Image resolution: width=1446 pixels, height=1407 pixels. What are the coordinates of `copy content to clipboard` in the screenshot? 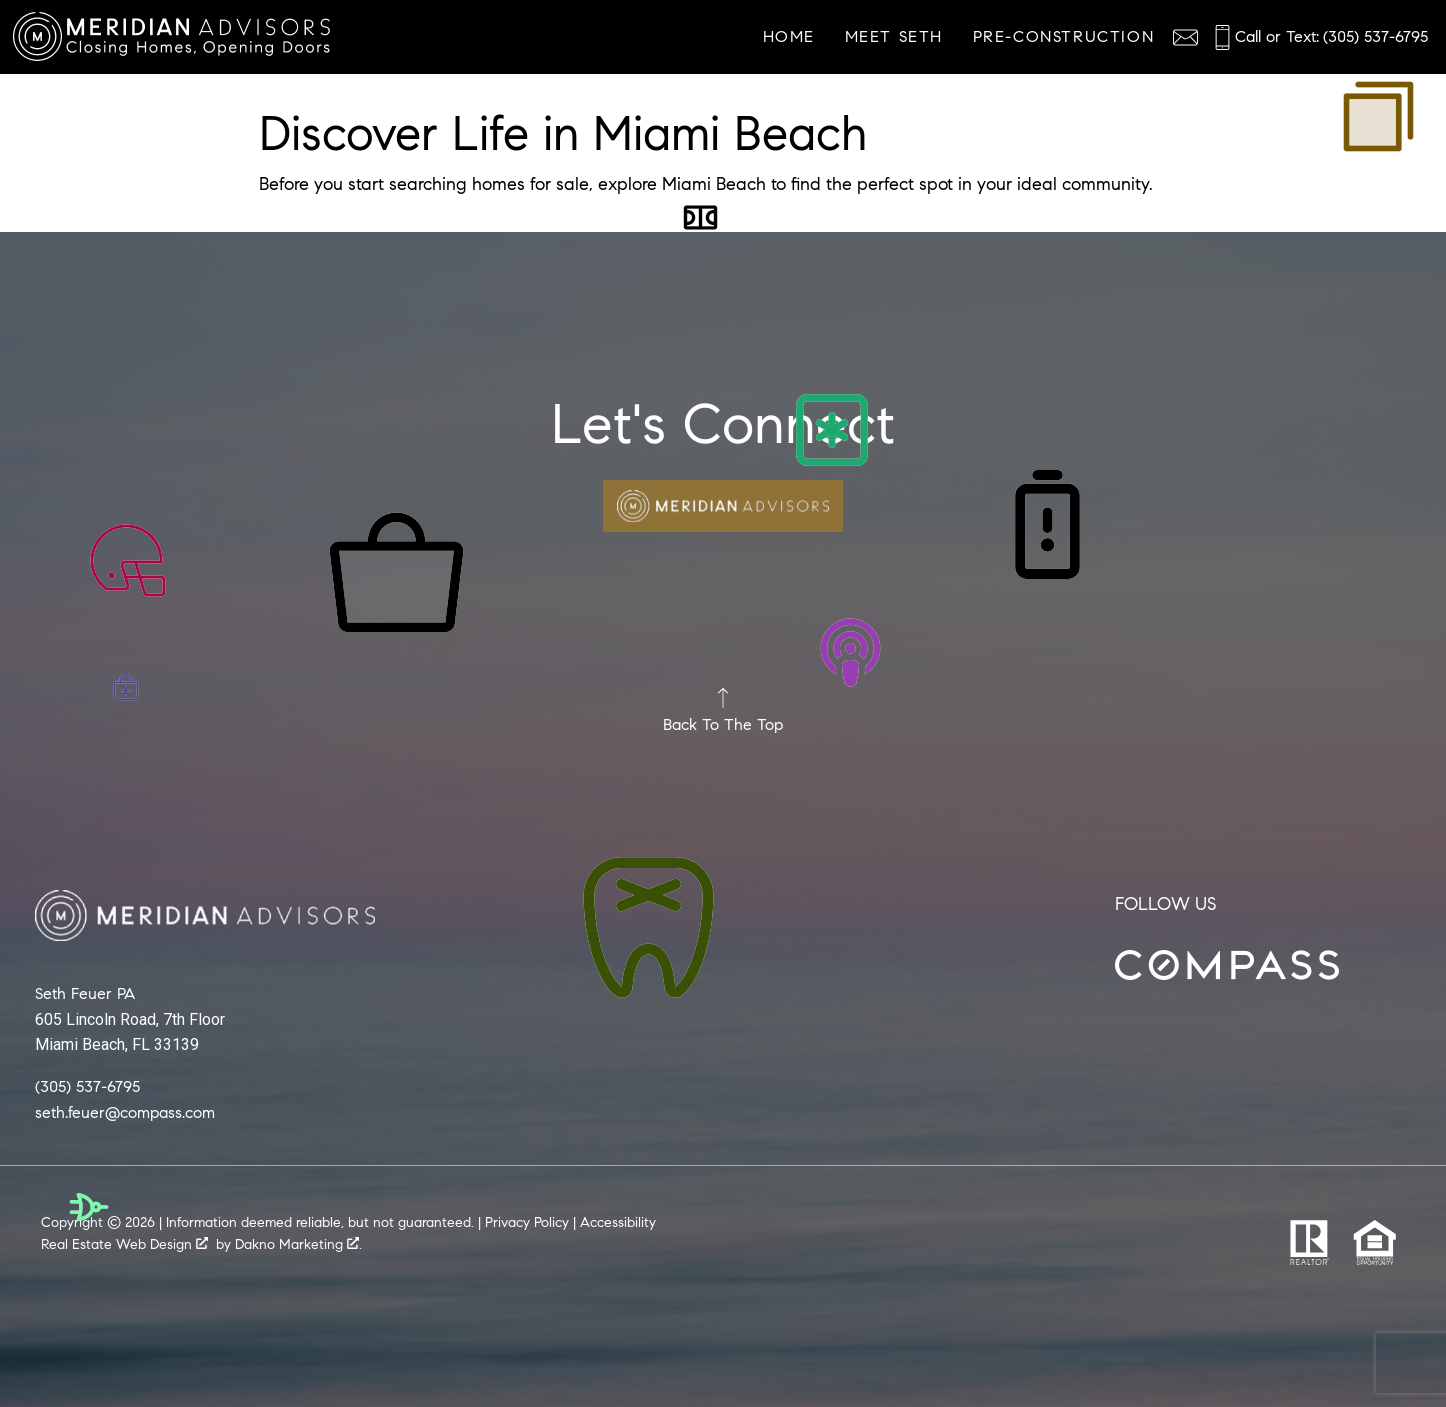 It's located at (1378, 116).